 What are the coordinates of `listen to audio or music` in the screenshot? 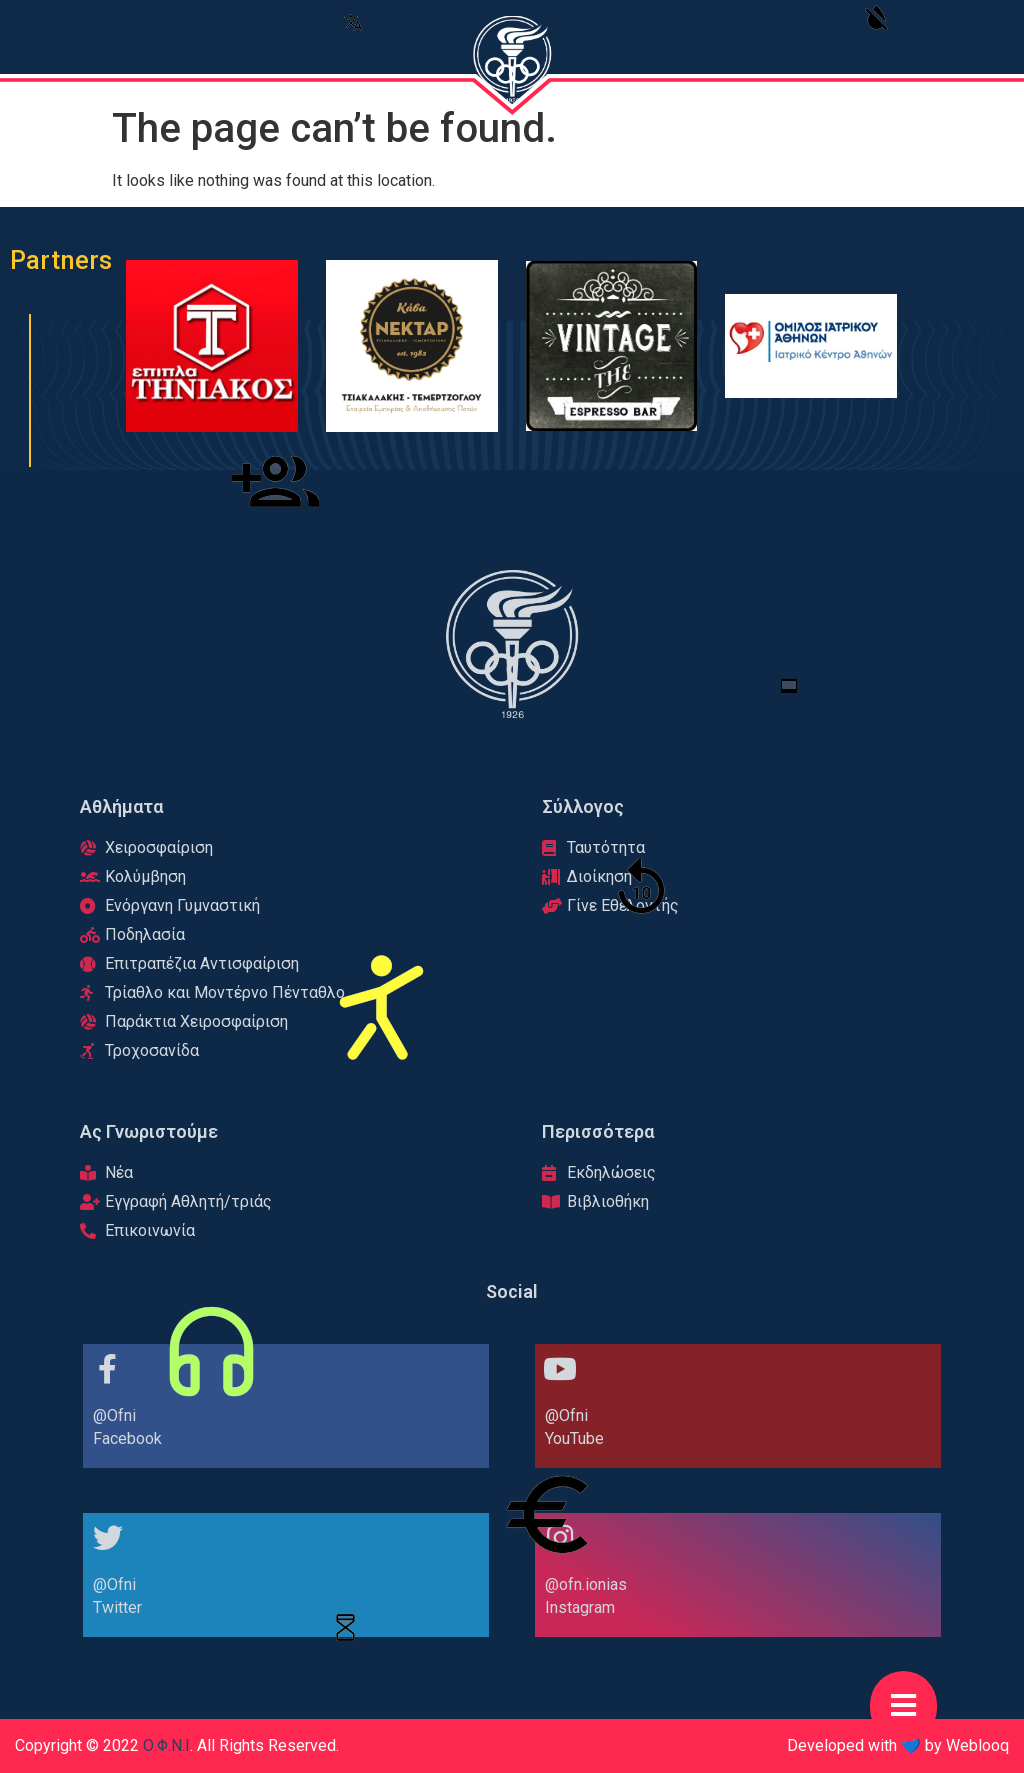 It's located at (211, 1354).